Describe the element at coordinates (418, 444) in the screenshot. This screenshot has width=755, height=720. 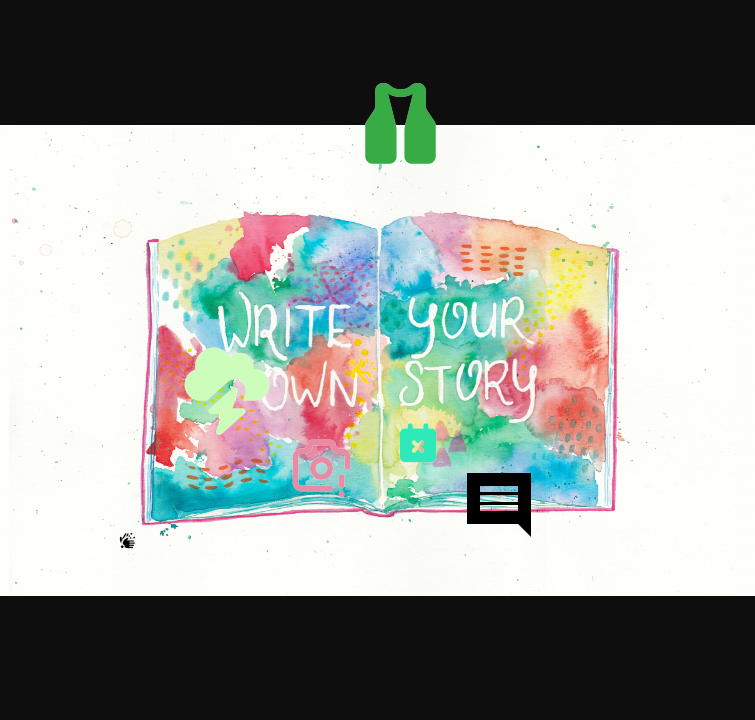
I see `cancel or delete a scheduled event` at that location.